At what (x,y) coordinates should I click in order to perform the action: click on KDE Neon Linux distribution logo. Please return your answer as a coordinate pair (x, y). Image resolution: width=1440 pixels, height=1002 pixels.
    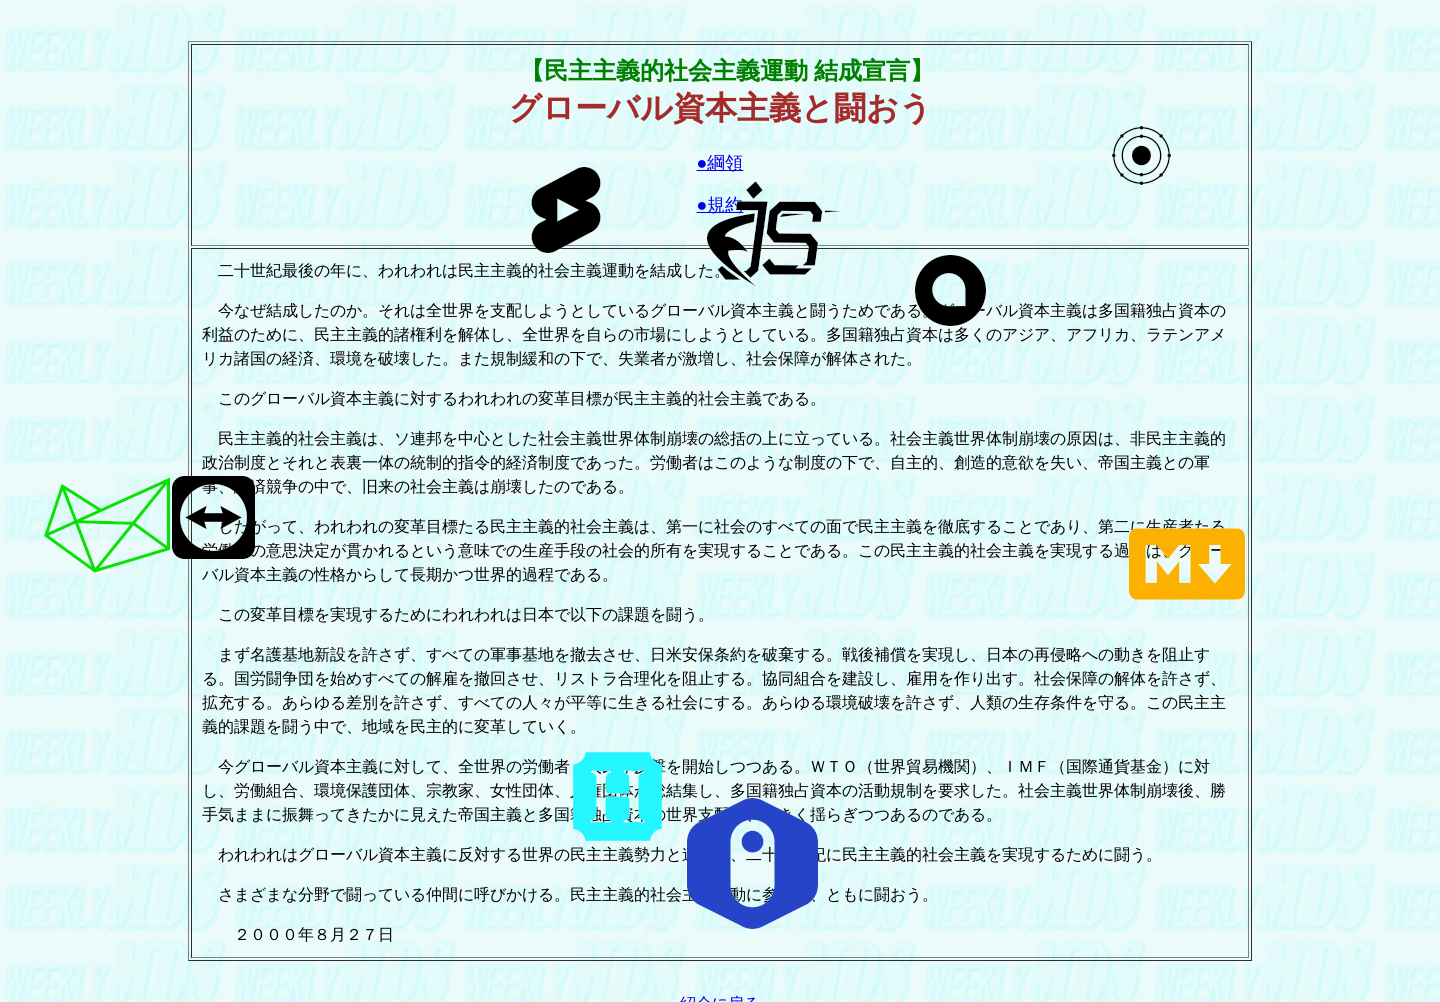
    Looking at the image, I should click on (1141, 155).